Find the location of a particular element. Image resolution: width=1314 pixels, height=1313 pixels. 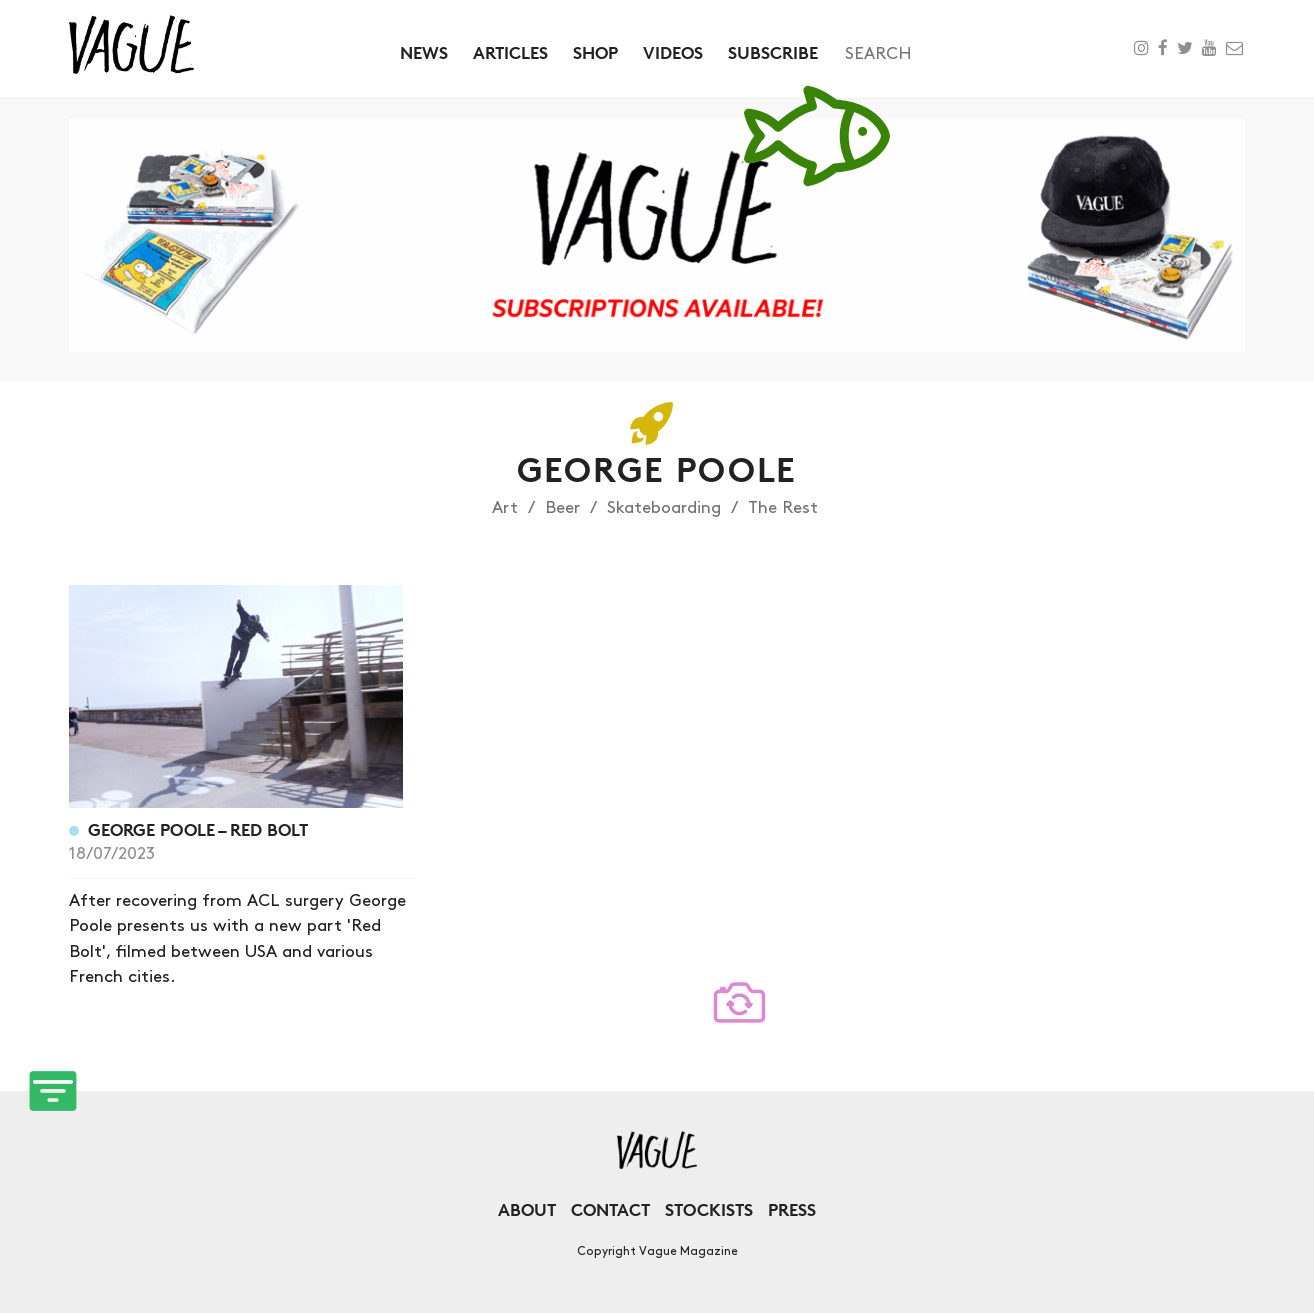

launch or deploy an application is located at coordinates (651, 423).